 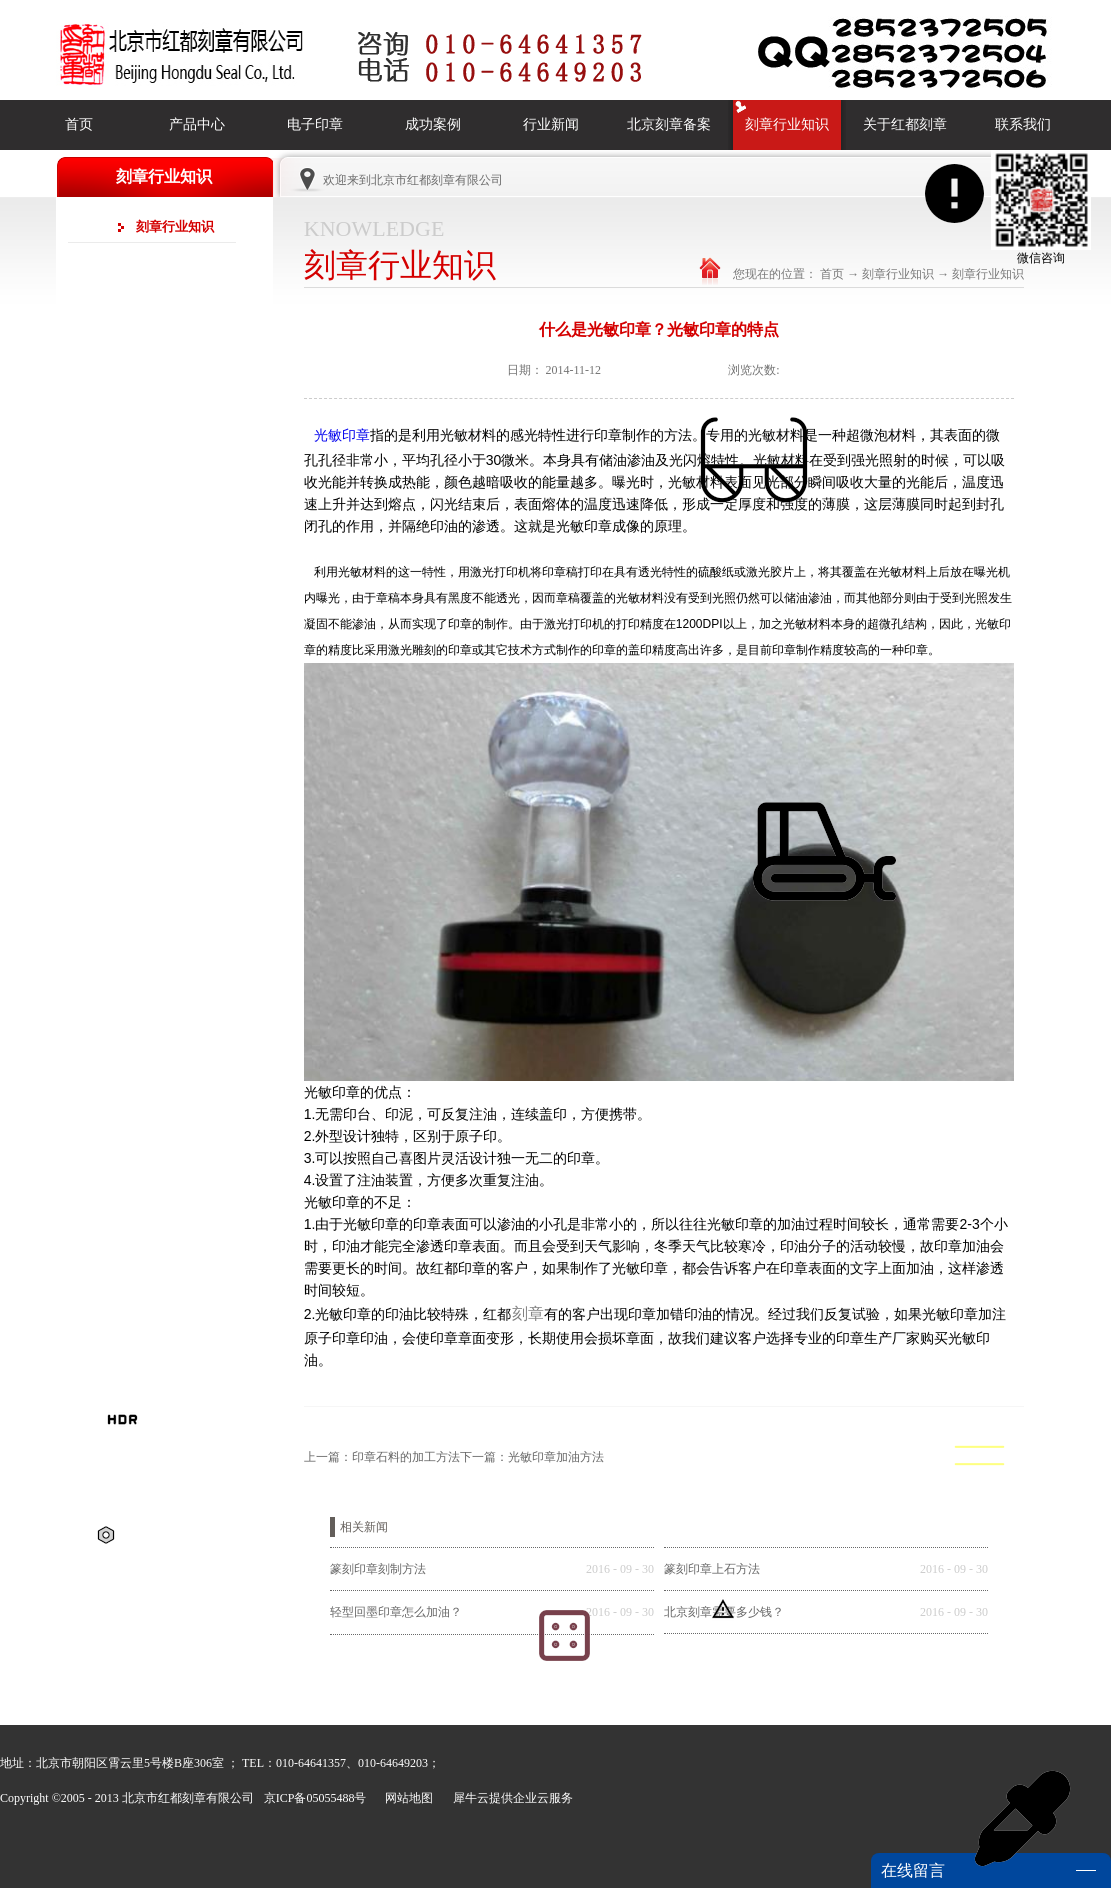 I want to click on randomize or shuffle content, so click(x=564, y=1635).